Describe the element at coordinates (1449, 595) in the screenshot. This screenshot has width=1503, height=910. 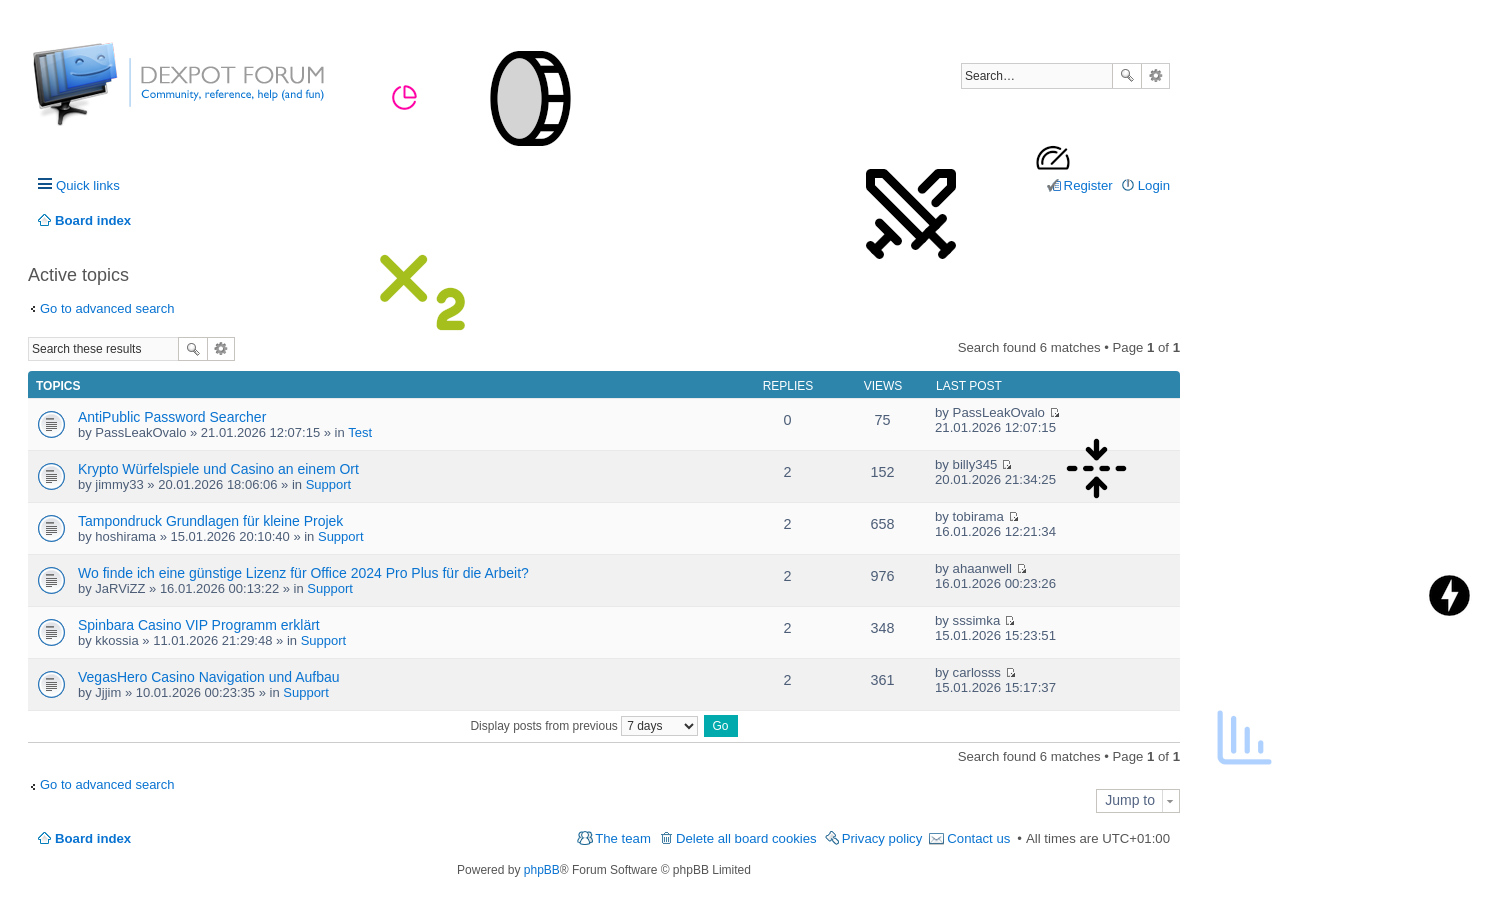
I see `indicates offline mode or cached content available` at that location.